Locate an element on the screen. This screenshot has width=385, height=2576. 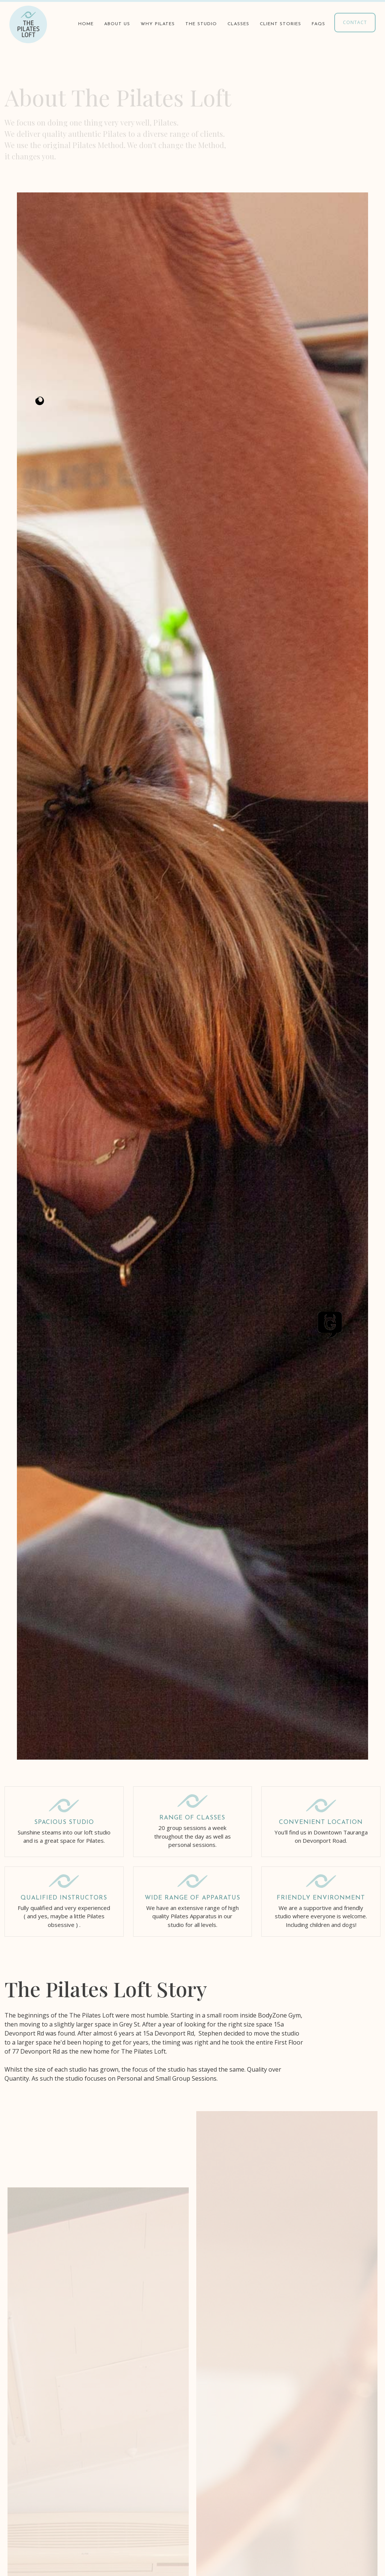
link to GNU Social profile is located at coordinates (330, 1325).